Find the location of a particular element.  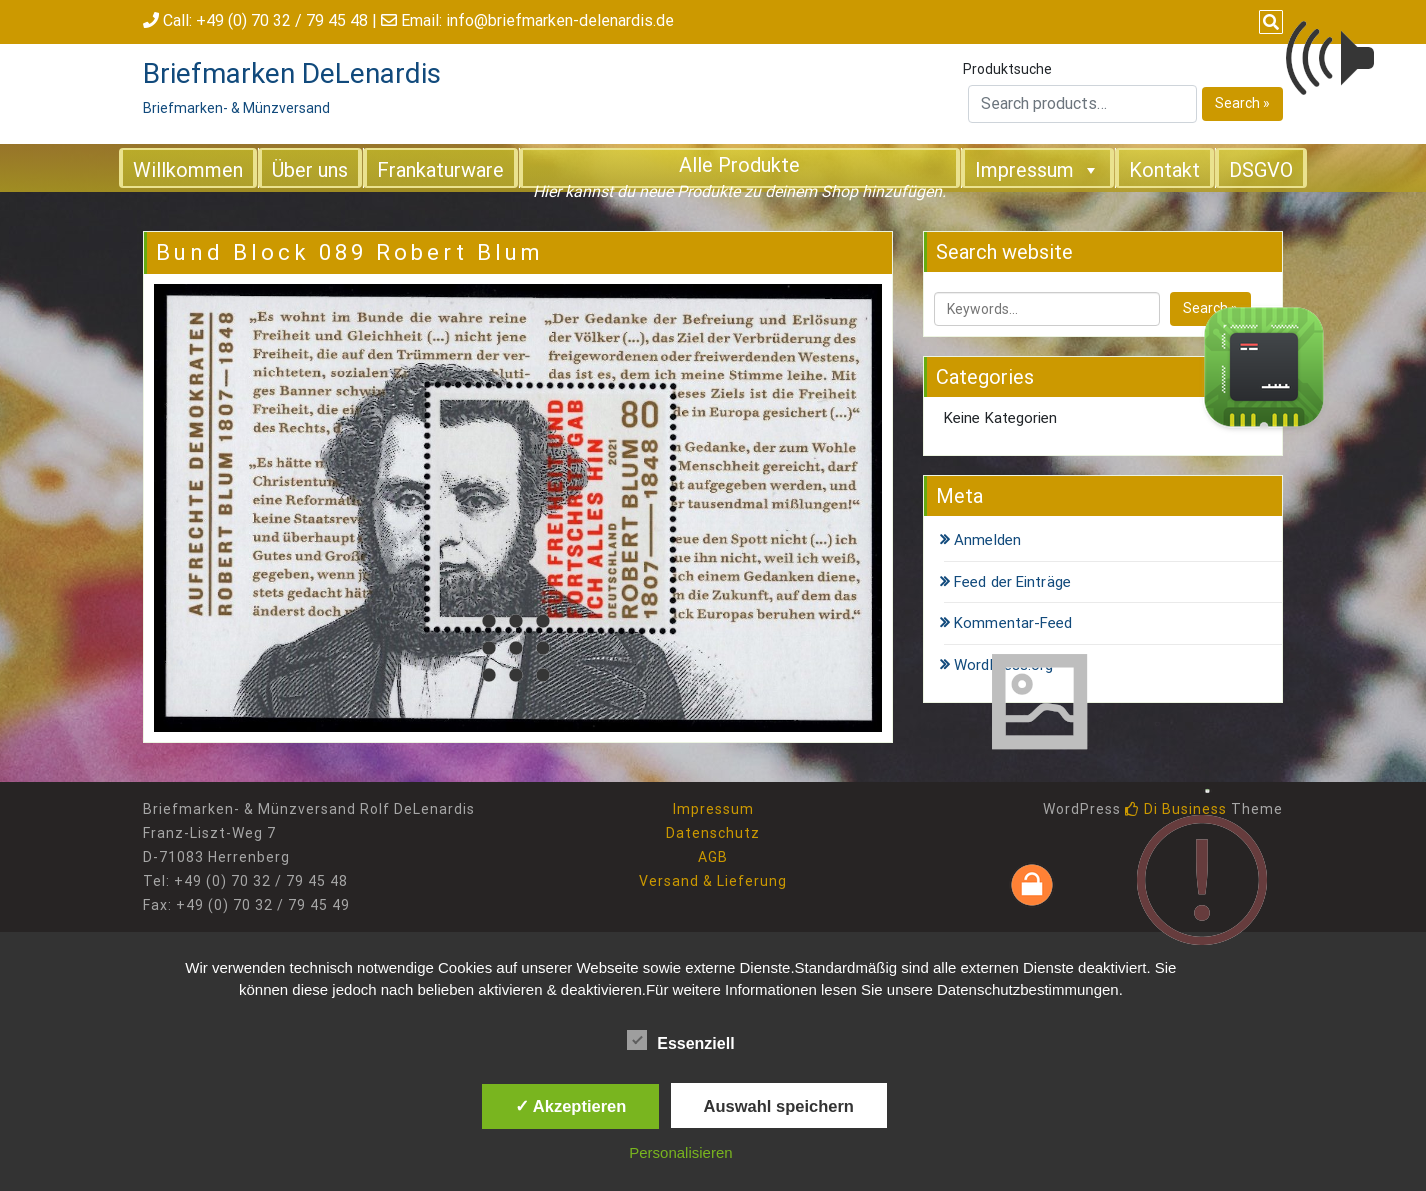

view system memory usage is located at coordinates (1264, 367).